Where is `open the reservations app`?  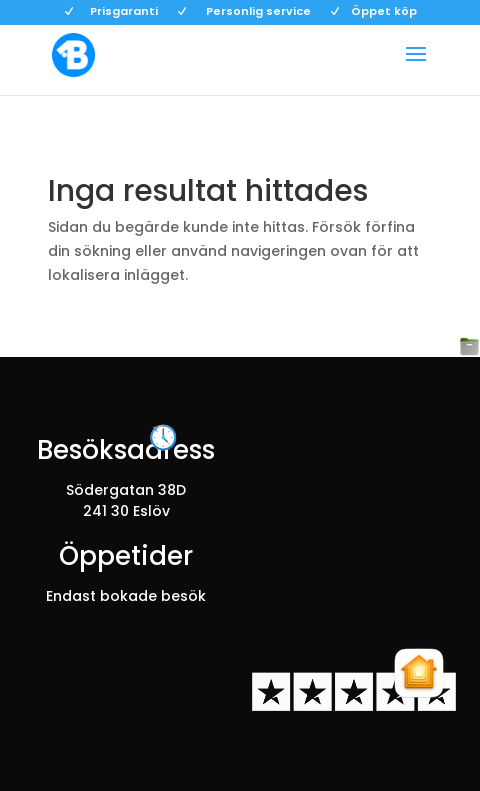
open the reservations app is located at coordinates (163, 437).